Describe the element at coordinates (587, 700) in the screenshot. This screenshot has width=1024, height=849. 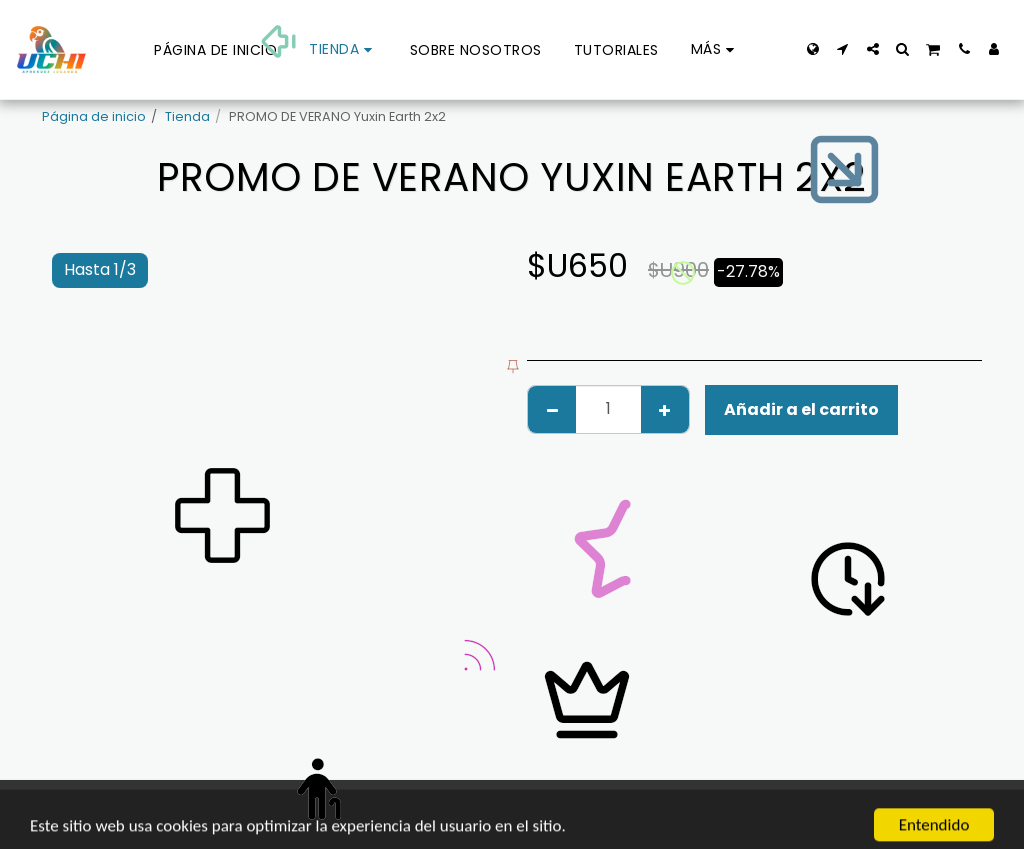
I see `indicates premium or pro membership status` at that location.